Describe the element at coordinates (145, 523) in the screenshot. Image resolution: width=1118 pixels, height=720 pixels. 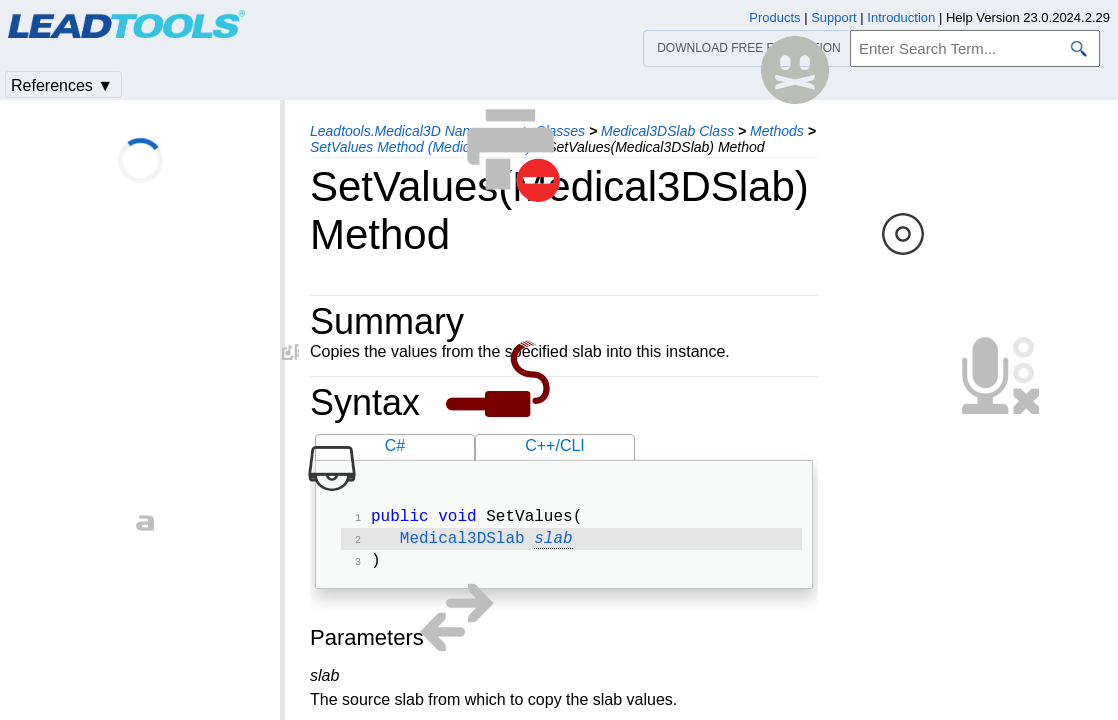
I see `apply bold formatting to selected text` at that location.